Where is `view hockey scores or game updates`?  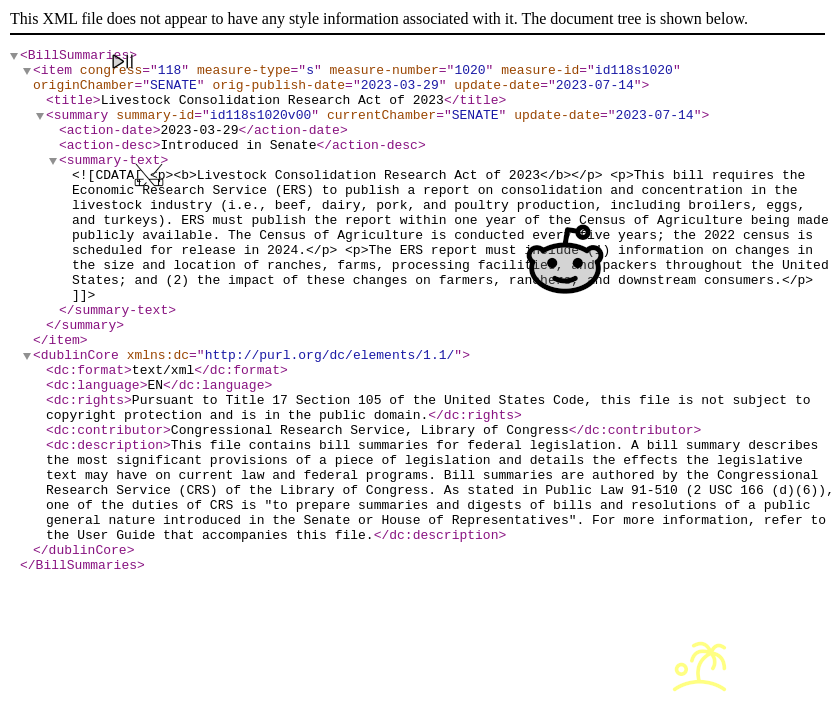
view hockey scores or game updates is located at coordinates (149, 175).